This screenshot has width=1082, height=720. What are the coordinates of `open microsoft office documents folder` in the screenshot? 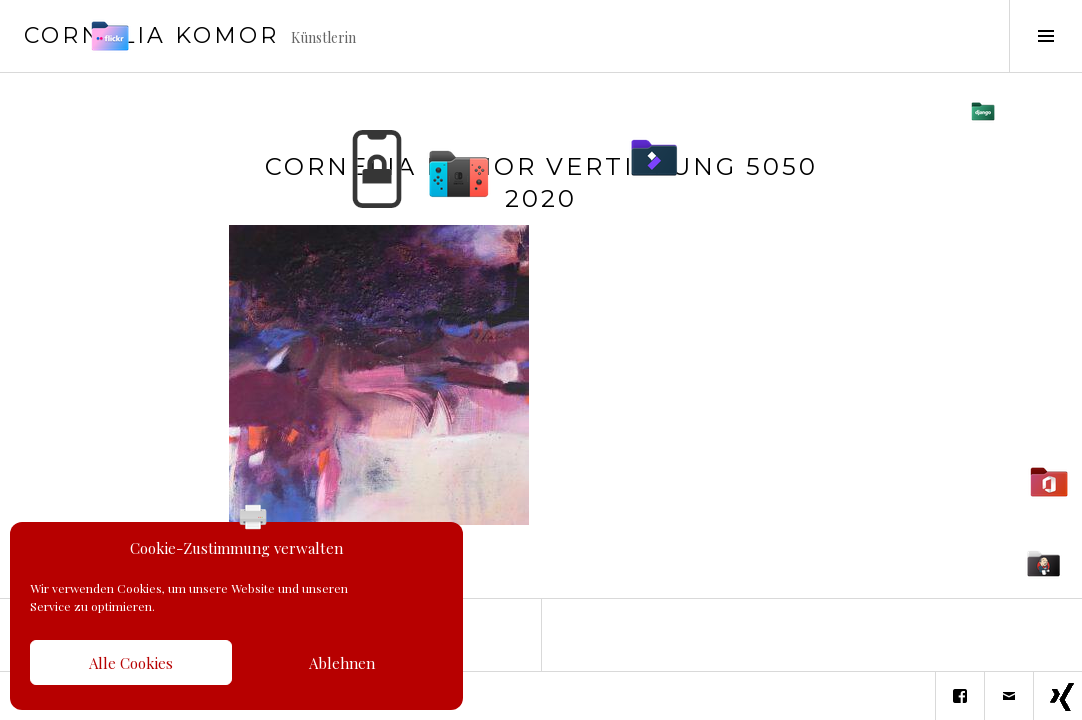 It's located at (1049, 483).